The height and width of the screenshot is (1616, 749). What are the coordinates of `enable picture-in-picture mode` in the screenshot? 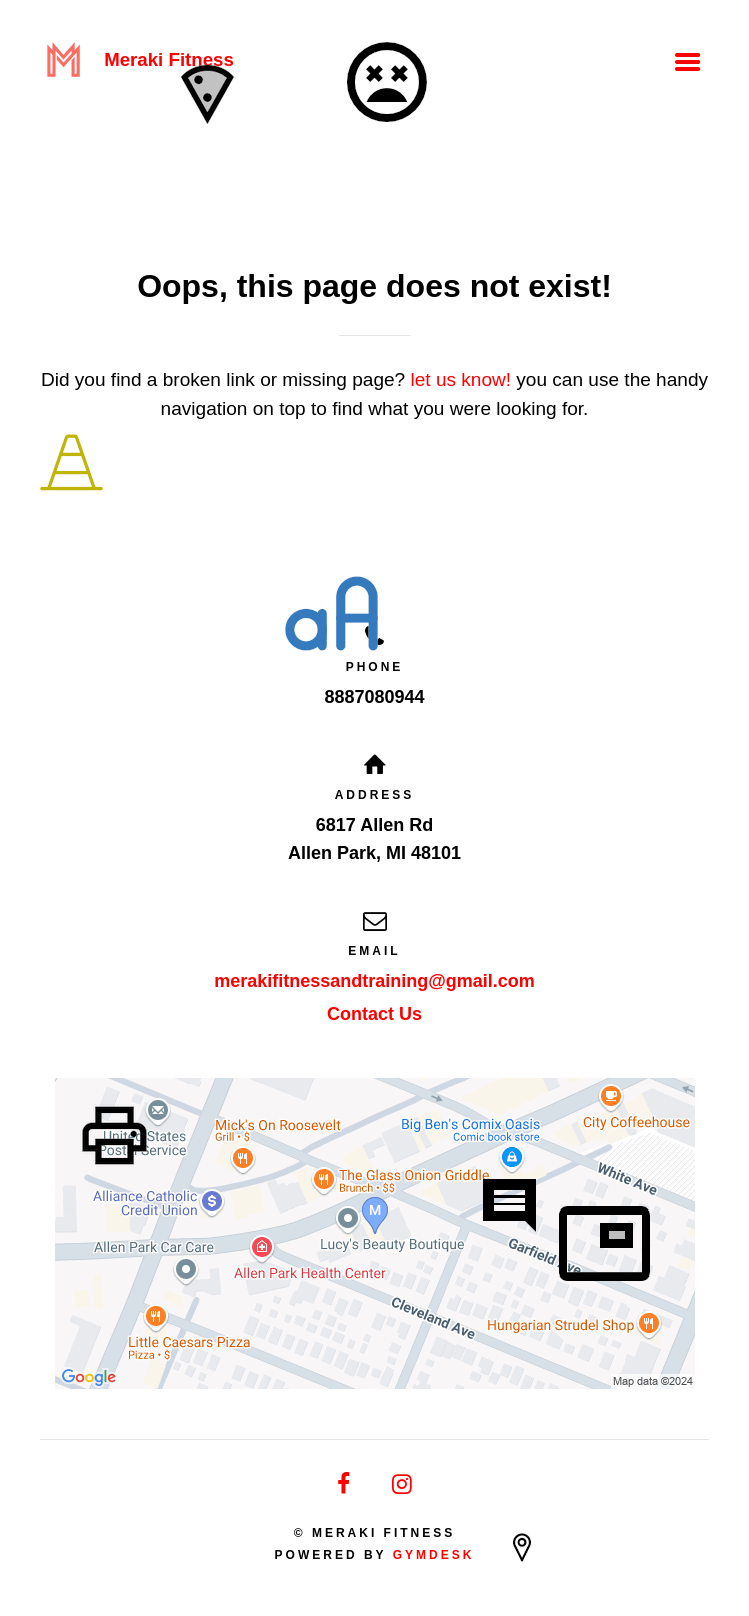 It's located at (604, 1243).